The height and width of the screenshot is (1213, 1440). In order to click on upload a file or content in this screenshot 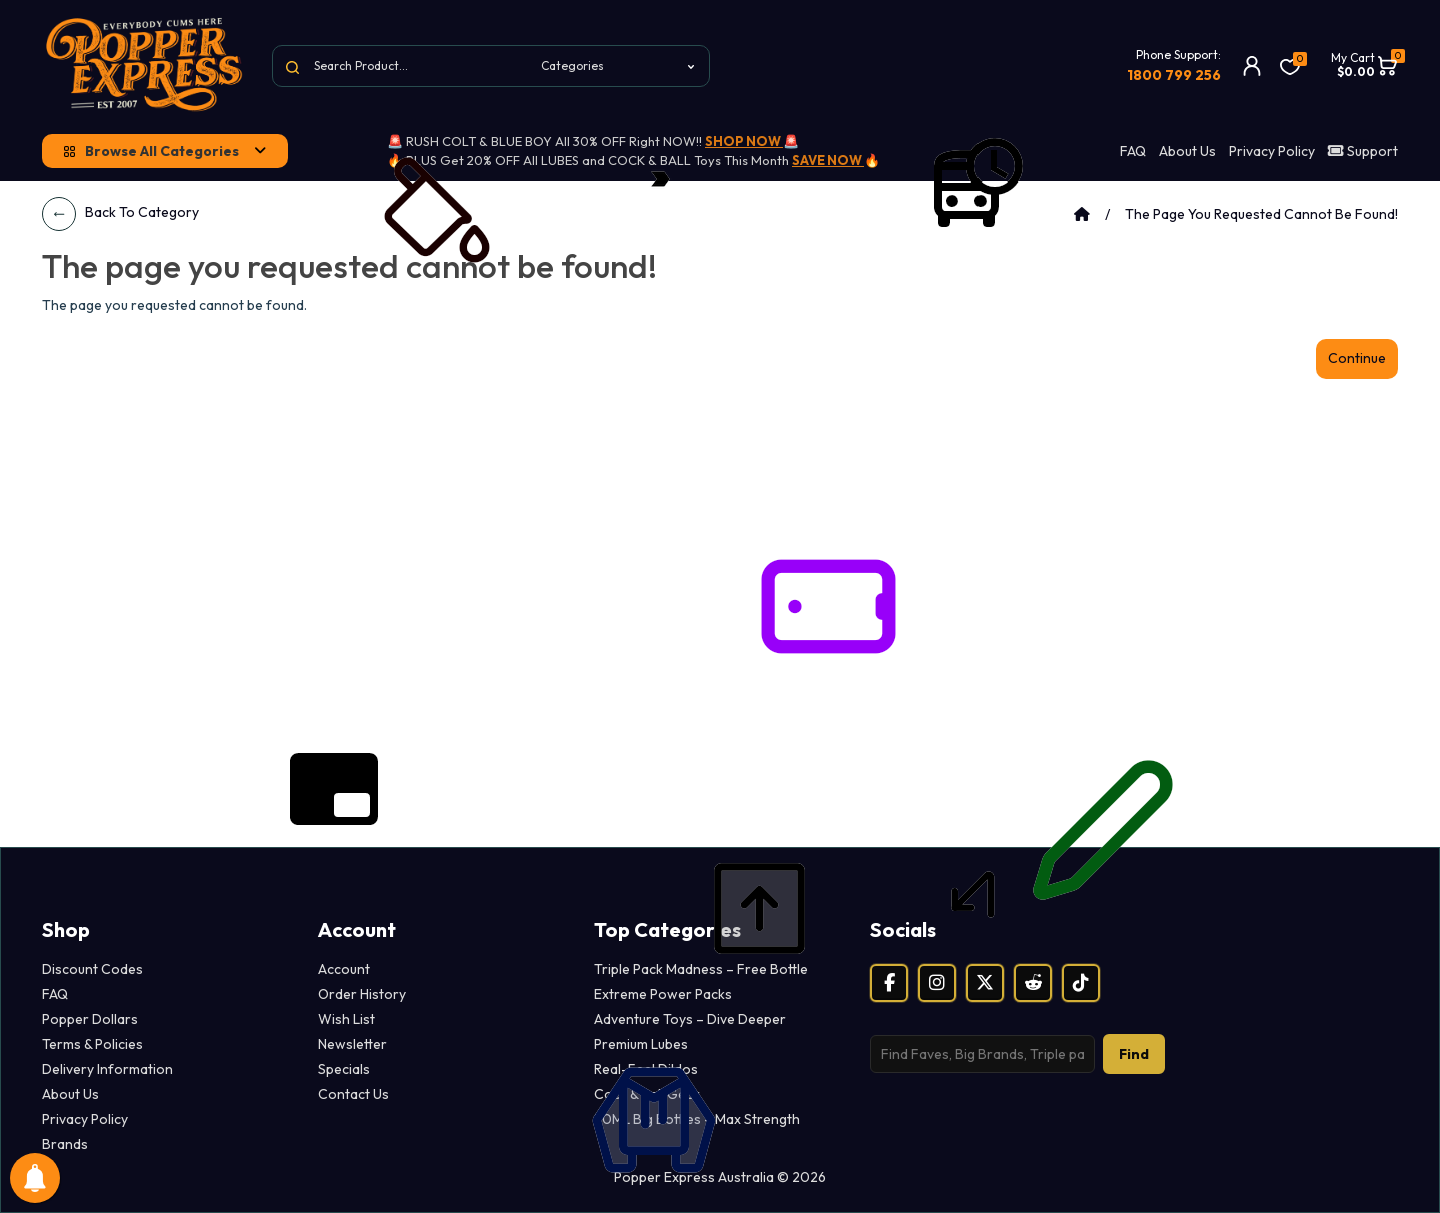, I will do `click(759, 908)`.